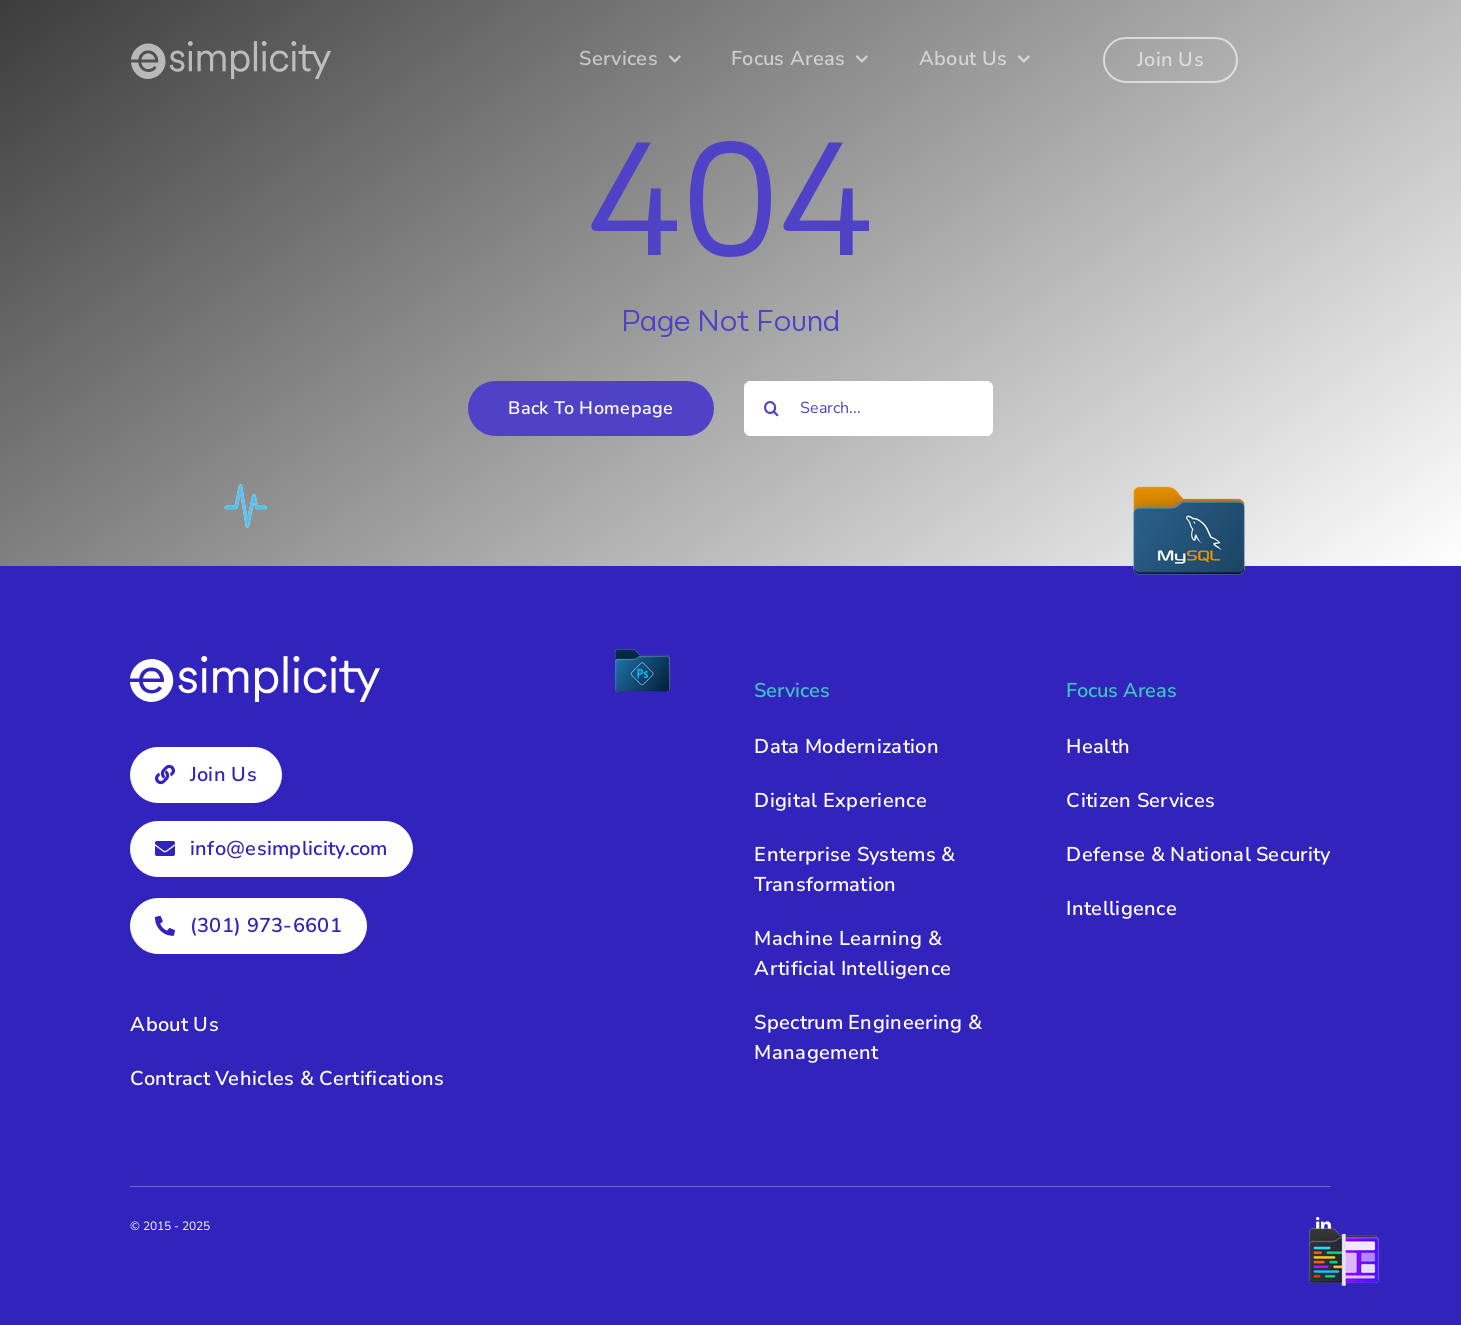  What do you see at coordinates (1343, 1257) in the screenshot?
I see `open programming projects folder` at bounding box center [1343, 1257].